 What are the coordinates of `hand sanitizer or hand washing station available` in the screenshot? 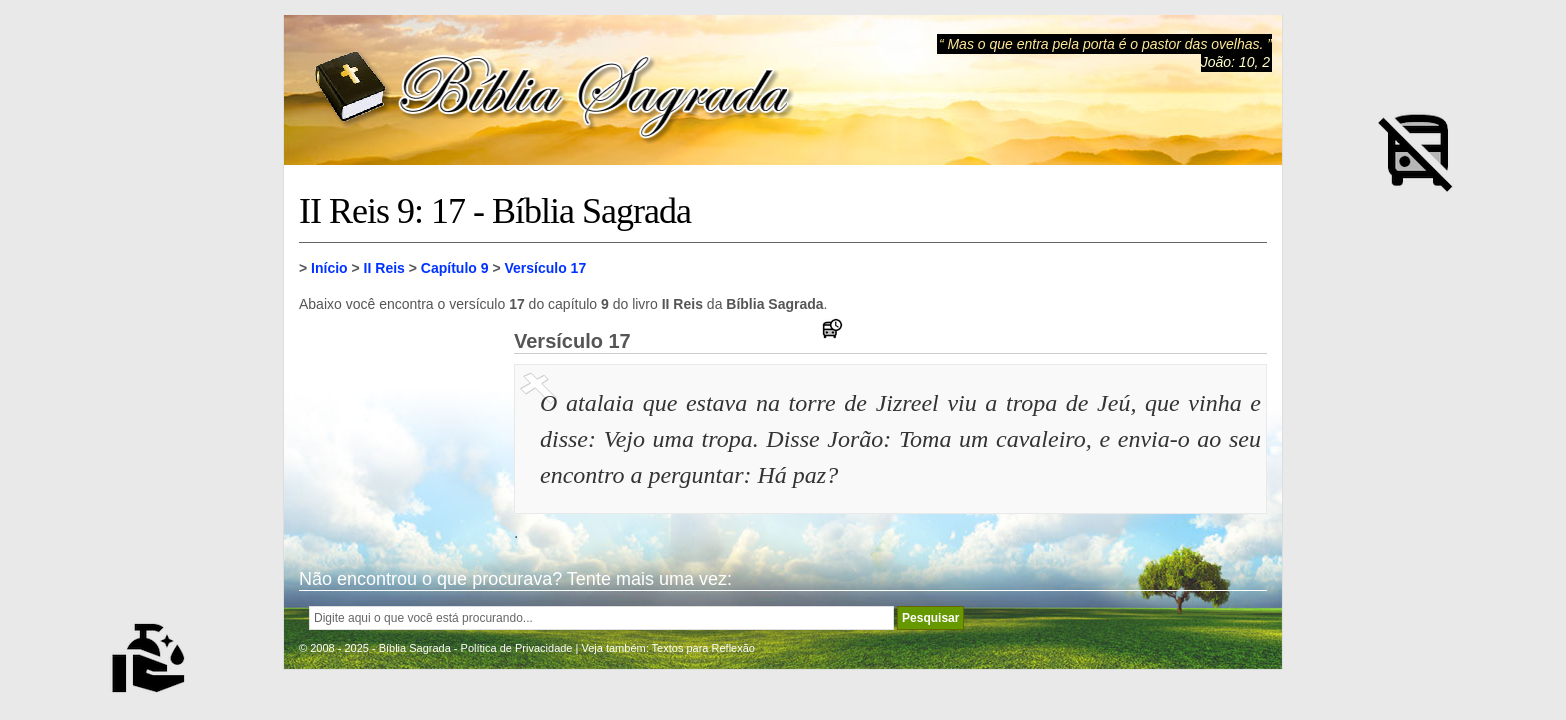 It's located at (150, 658).